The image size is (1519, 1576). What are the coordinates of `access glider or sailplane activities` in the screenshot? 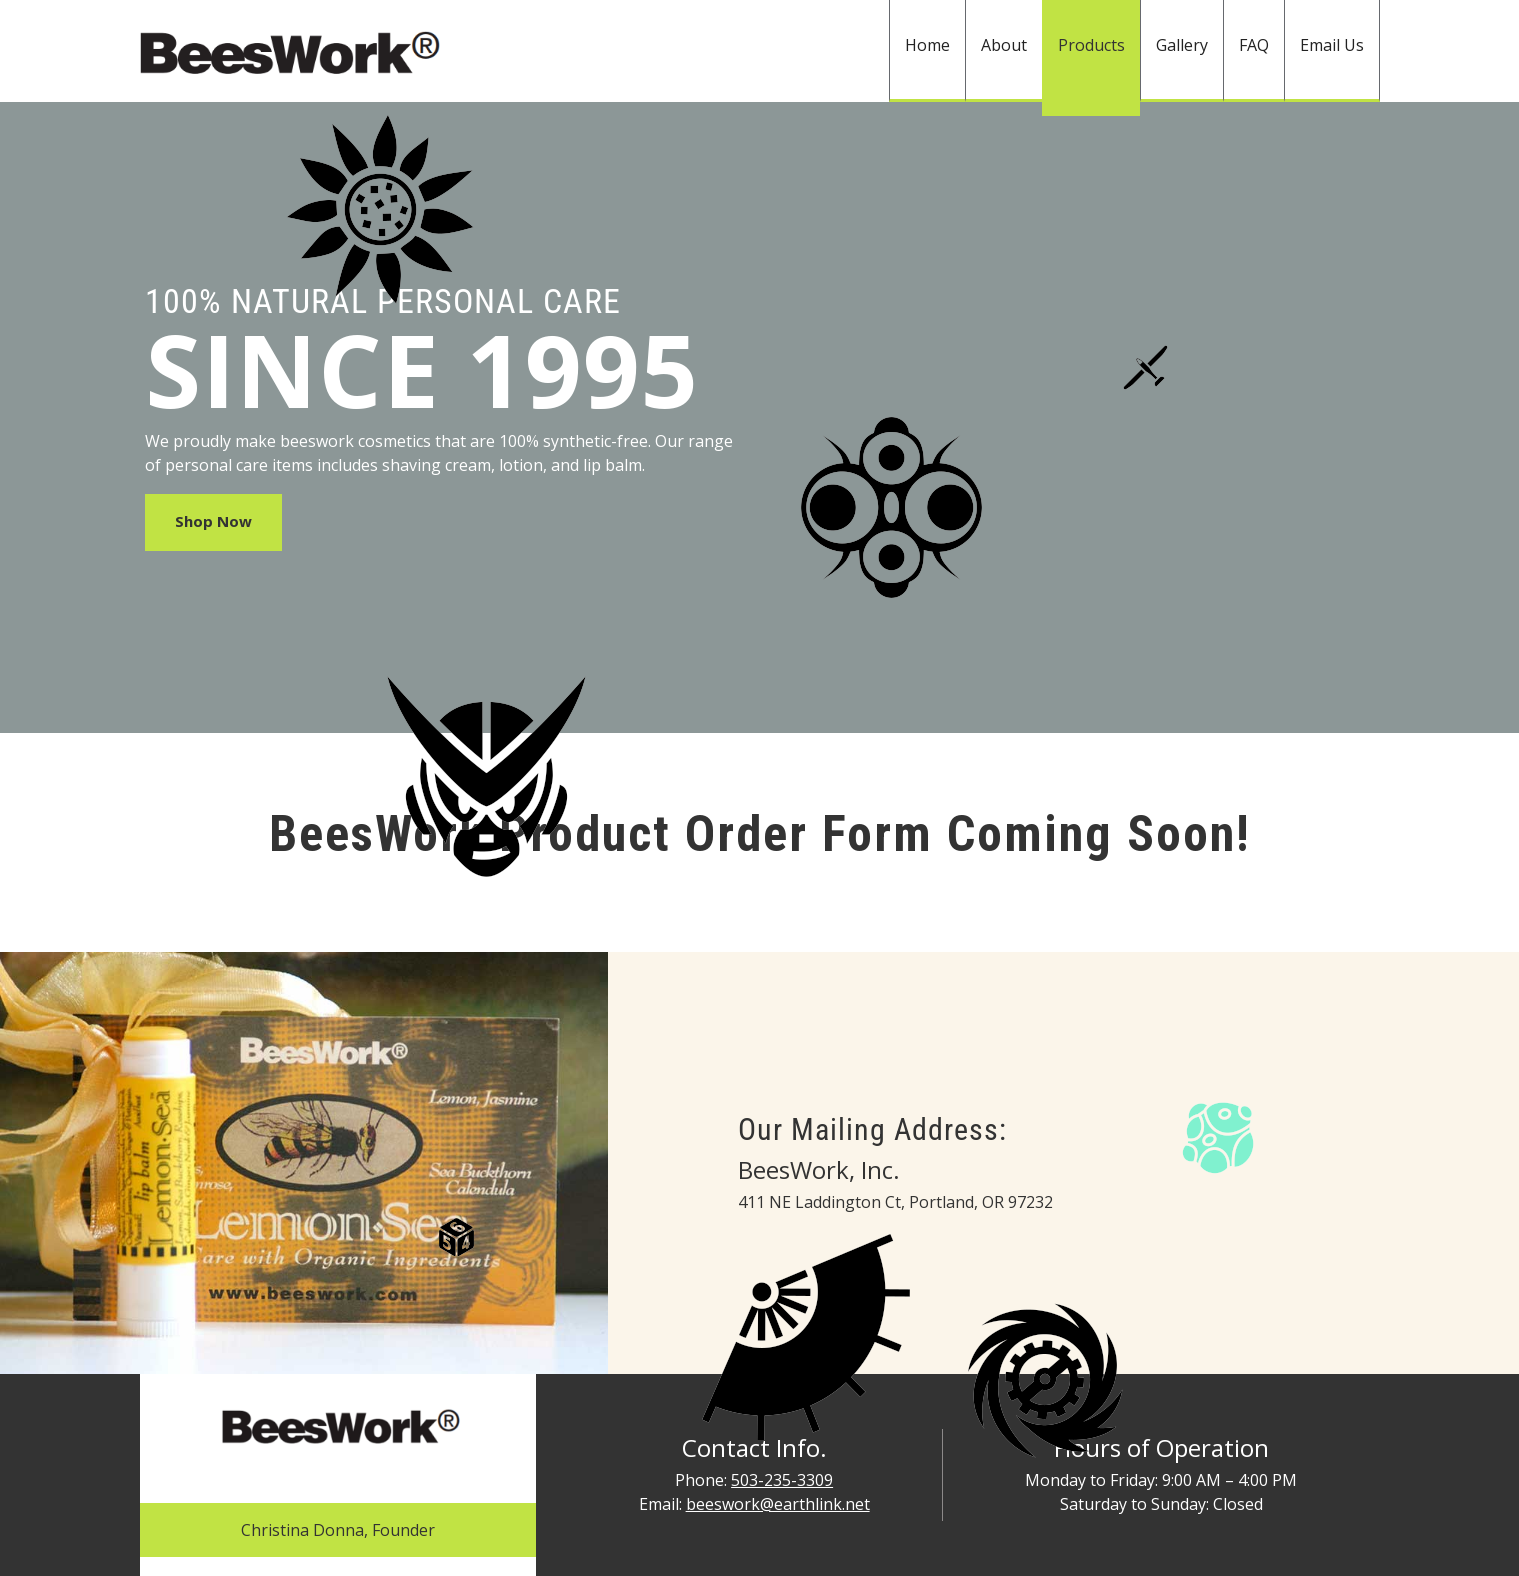 It's located at (1145, 367).